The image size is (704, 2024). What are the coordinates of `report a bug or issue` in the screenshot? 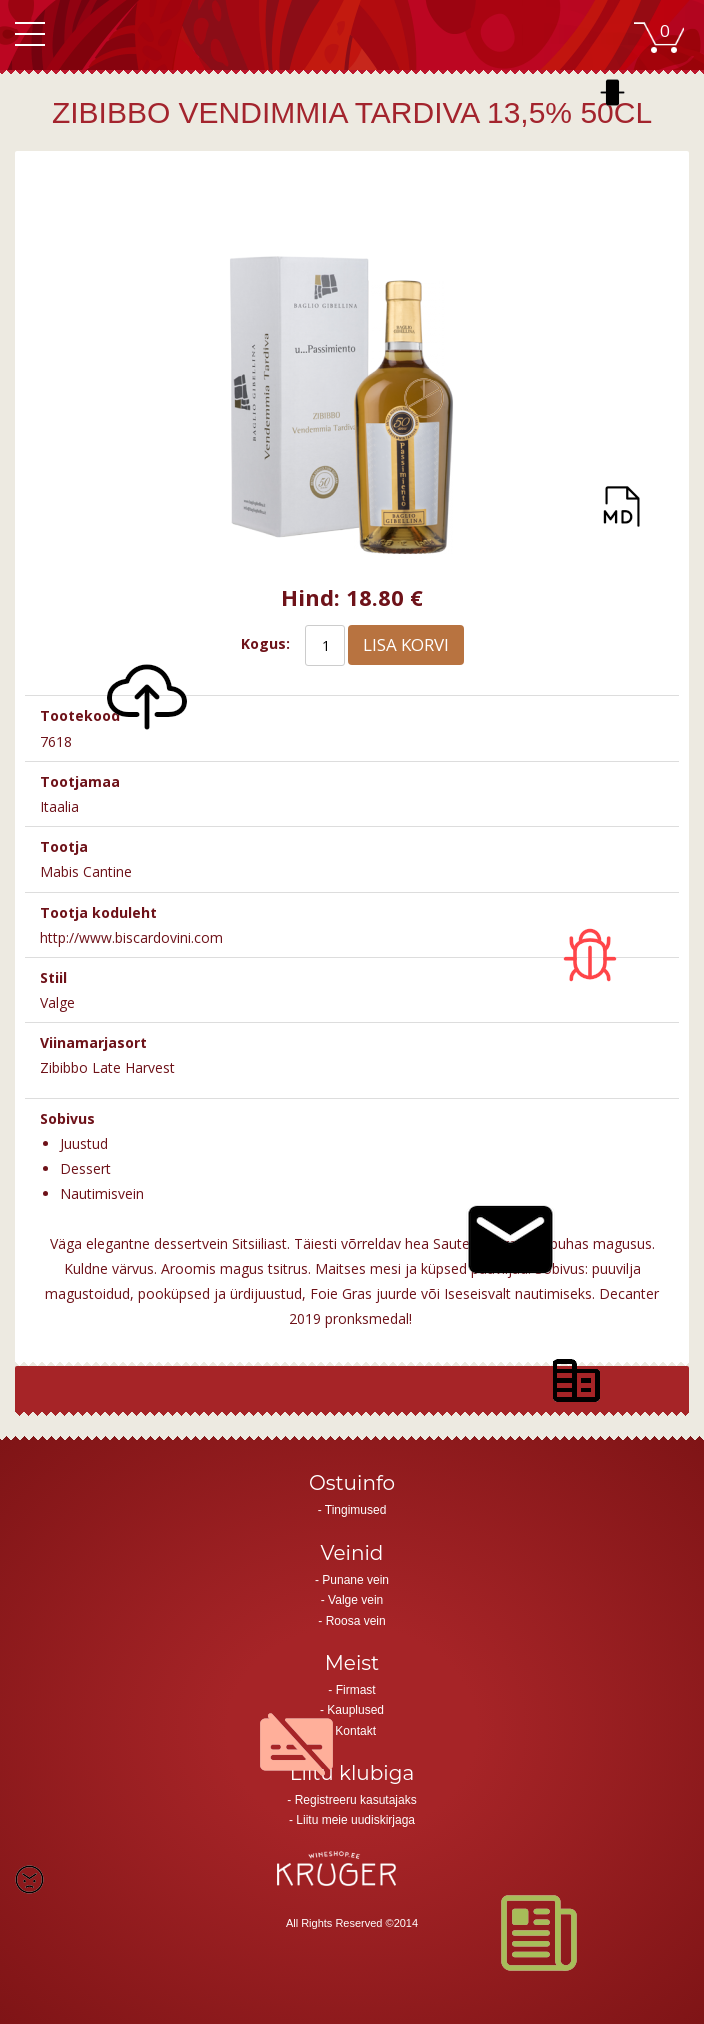 It's located at (590, 955).